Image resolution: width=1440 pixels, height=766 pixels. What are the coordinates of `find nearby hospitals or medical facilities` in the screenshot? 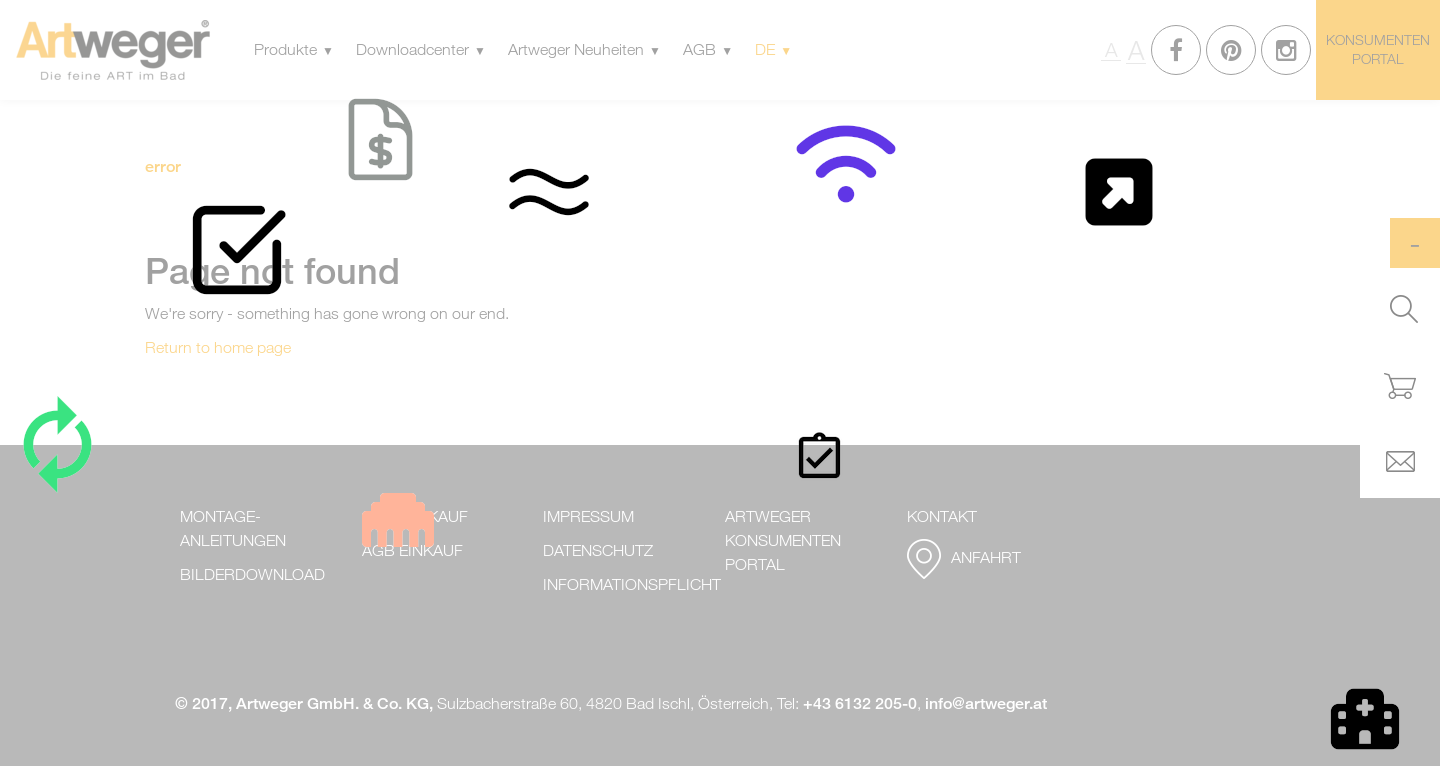 It's located at (1365, 719).